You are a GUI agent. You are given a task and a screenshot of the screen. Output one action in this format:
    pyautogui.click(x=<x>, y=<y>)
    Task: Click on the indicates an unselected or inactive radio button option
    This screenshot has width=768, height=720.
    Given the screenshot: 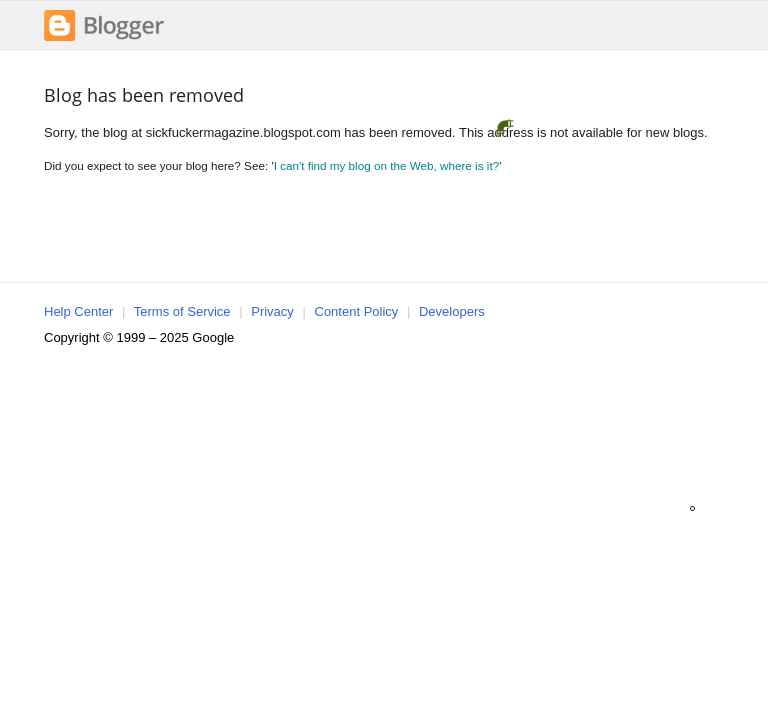 What is the action you would take?
    pyautogui.click(x=692, y=508)
    